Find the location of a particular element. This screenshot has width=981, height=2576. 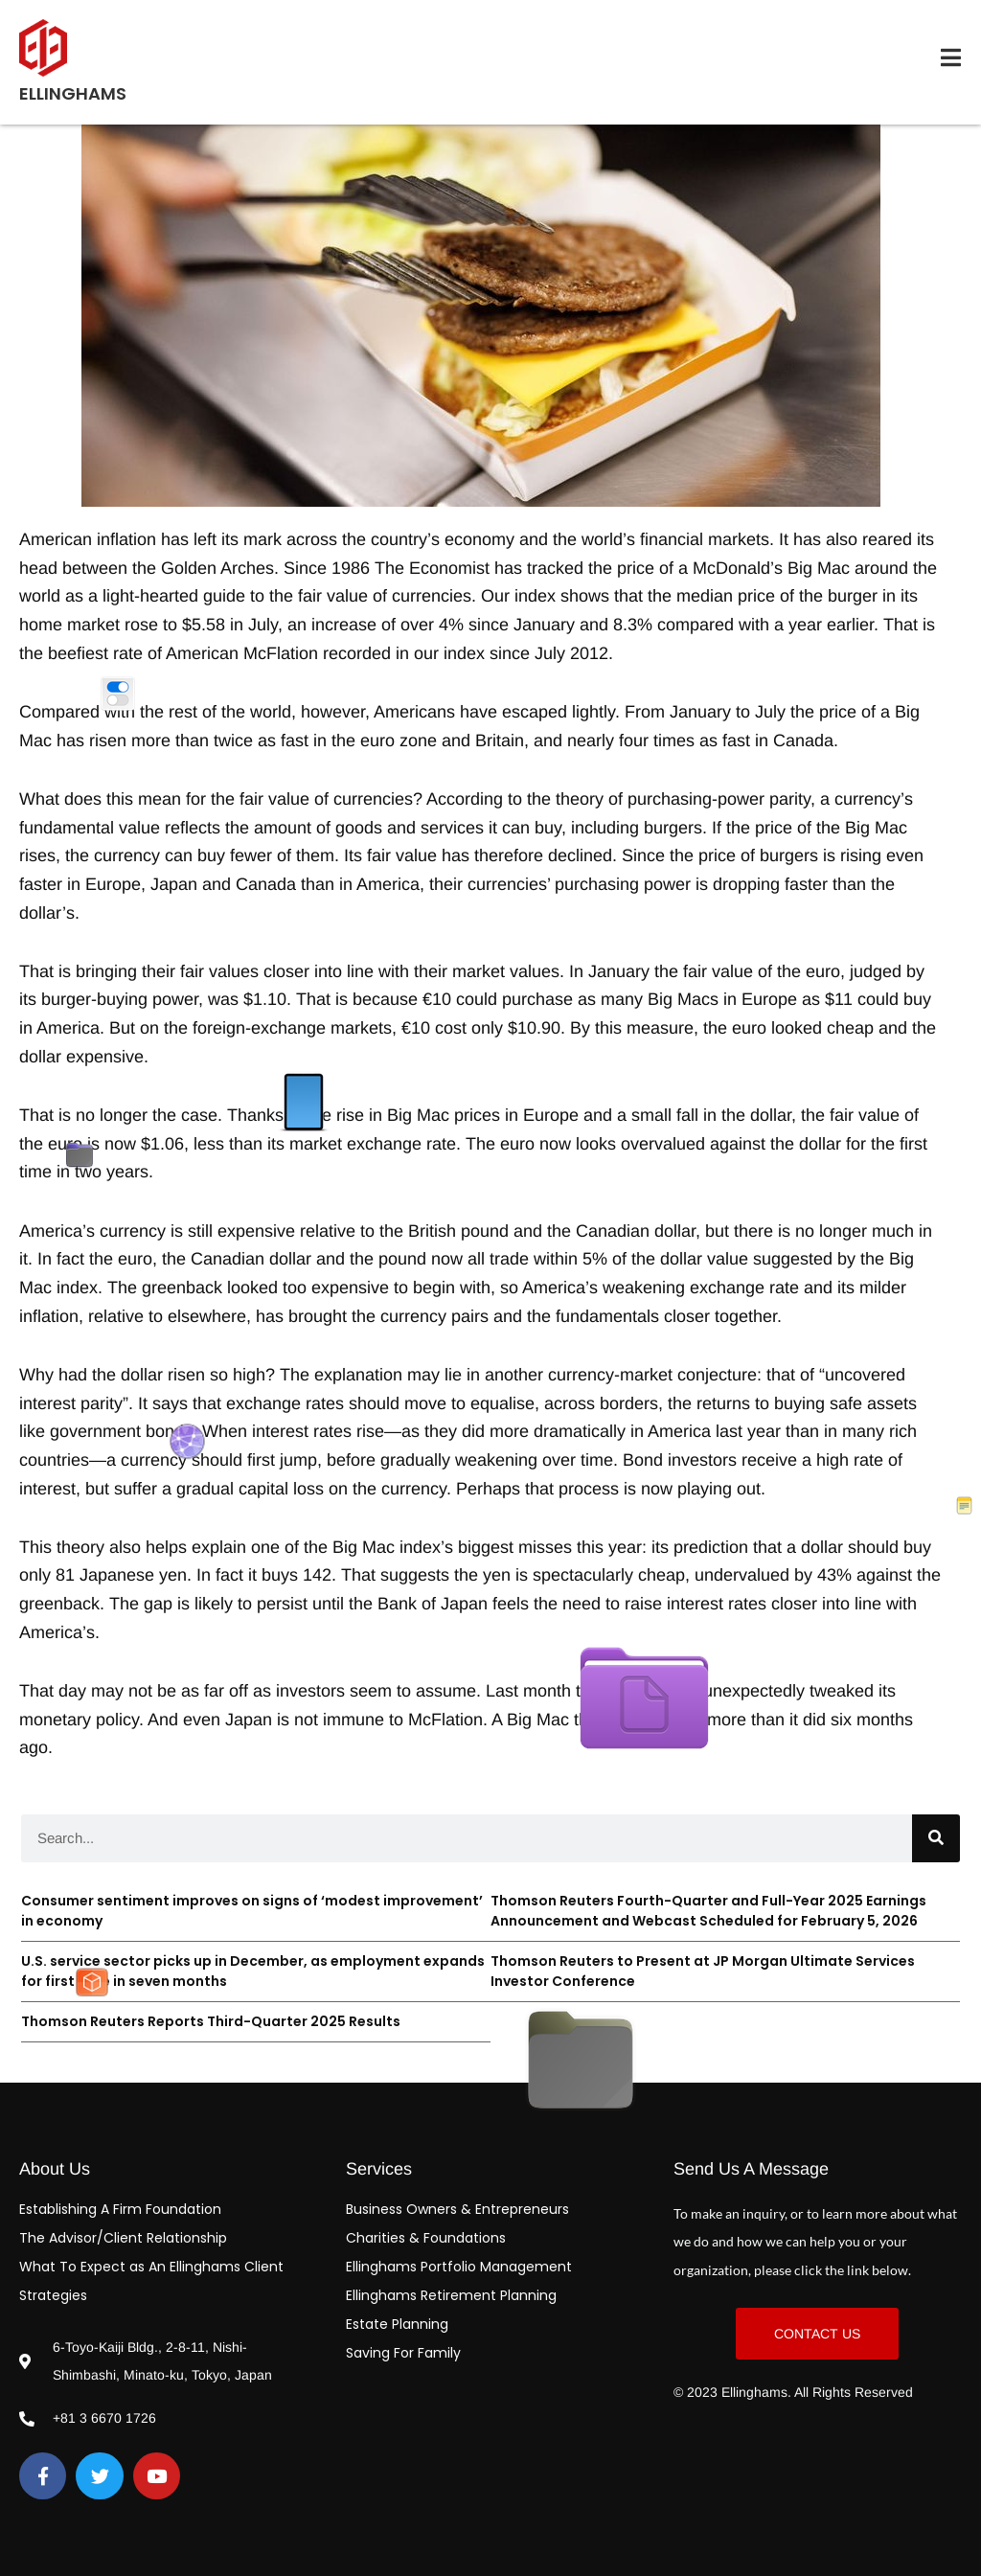

iPad Mini device icon is located at coordinates (304, 1096).